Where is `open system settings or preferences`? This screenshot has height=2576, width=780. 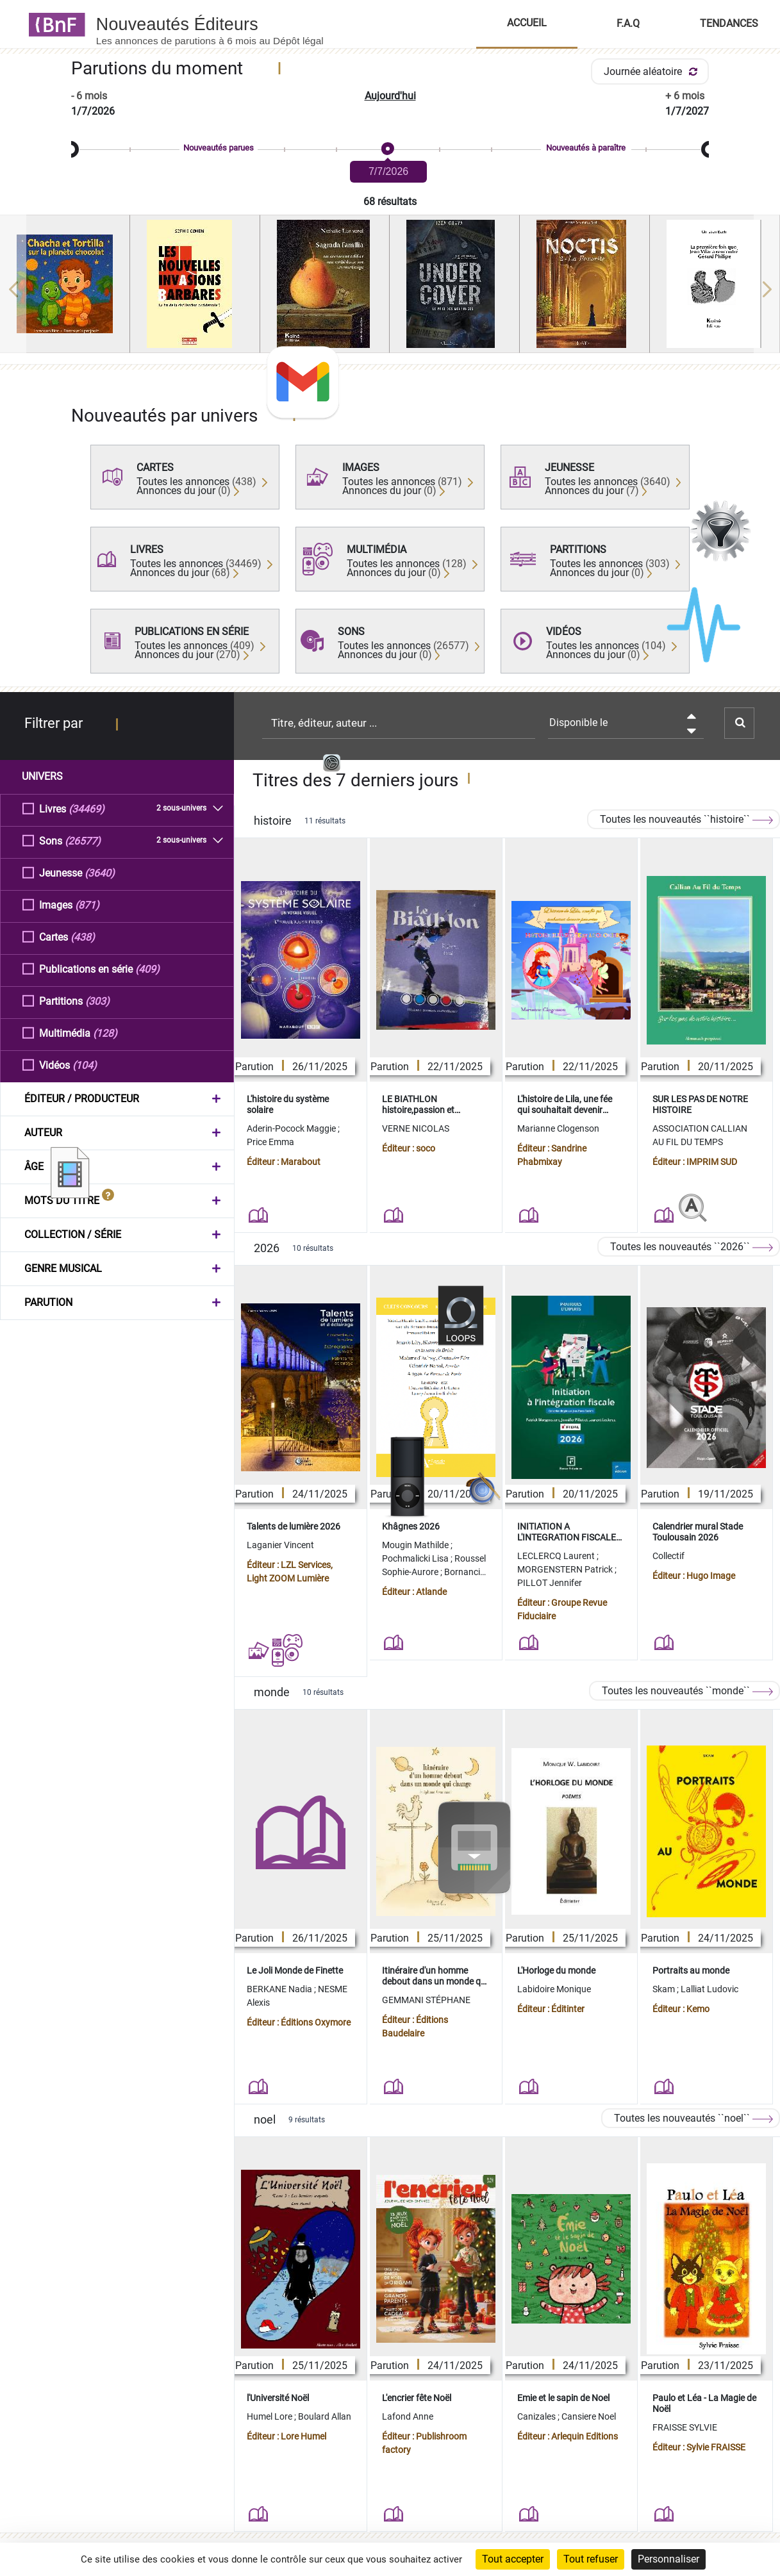 open system settings or preferences is located at coordinates (331, 763).